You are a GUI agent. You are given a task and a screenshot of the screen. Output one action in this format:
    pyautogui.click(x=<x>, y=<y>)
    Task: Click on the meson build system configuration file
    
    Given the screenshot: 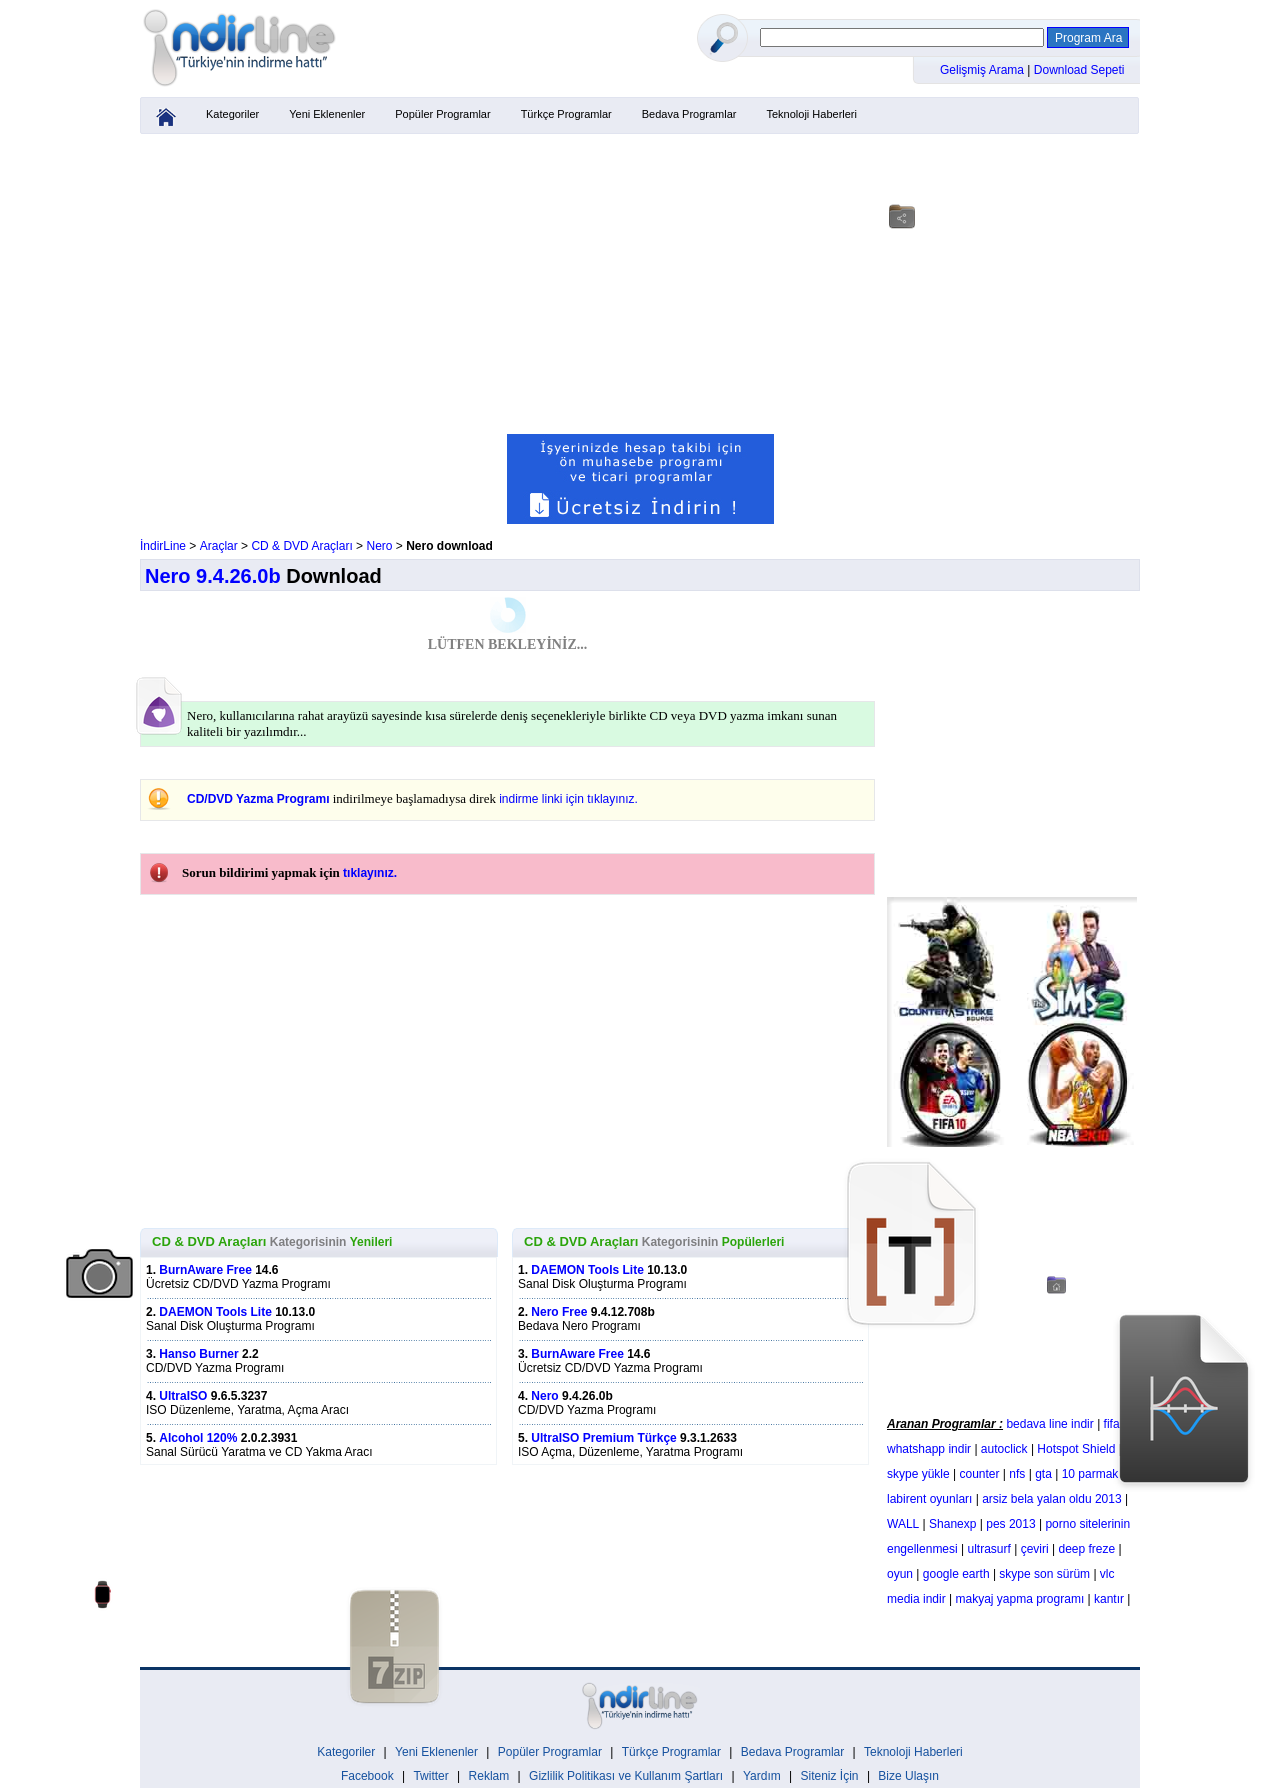 What is the action you would take?
    pyautogui.click(x=159, y=706)
    